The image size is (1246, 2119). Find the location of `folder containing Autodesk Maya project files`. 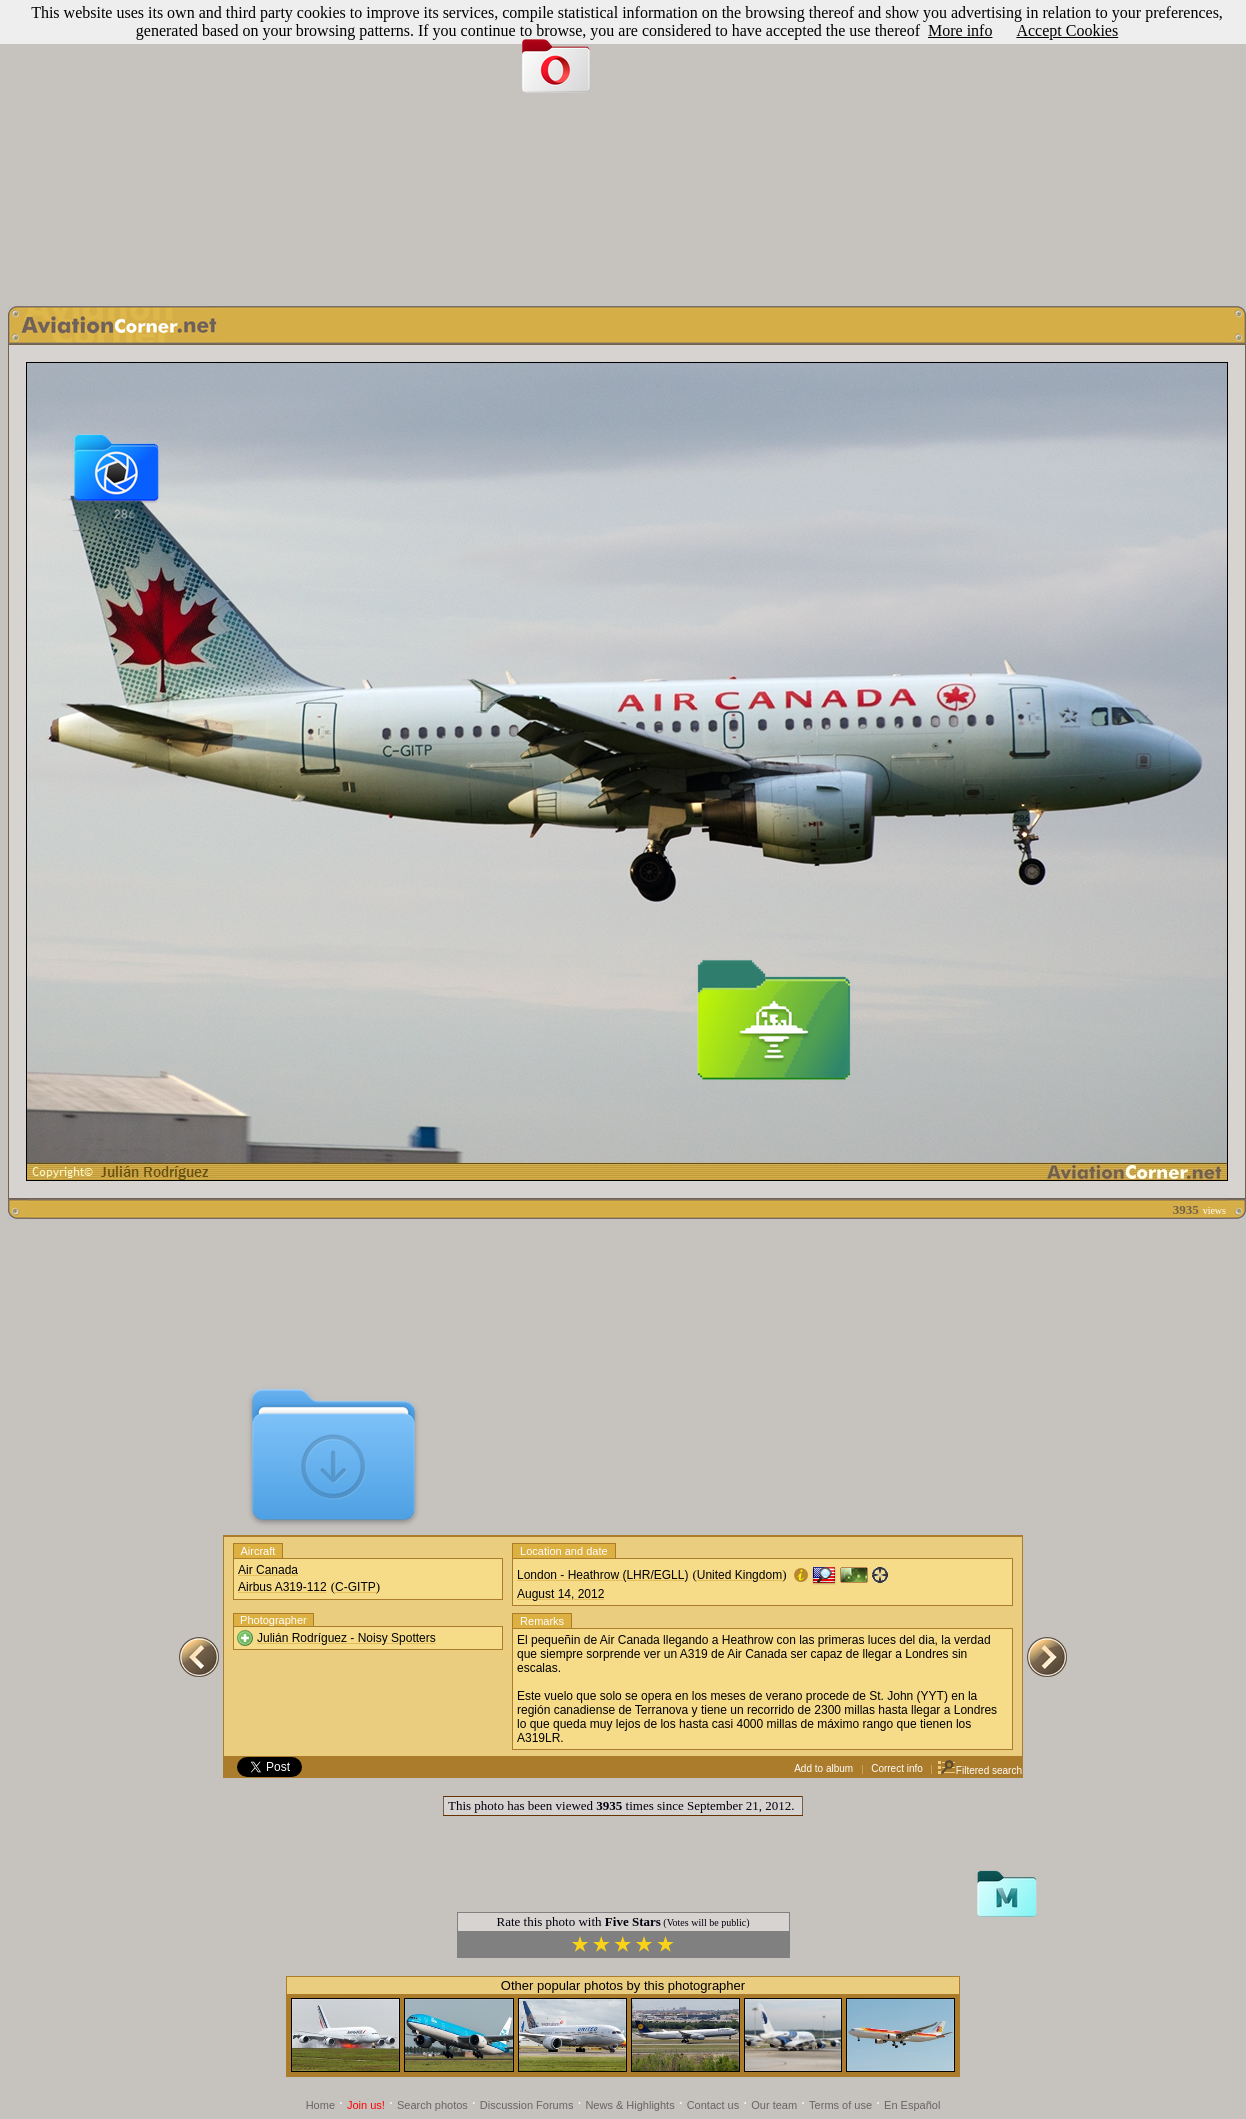

folder containing Autodesk Maya project files is located at coordinates (1006, 1895).